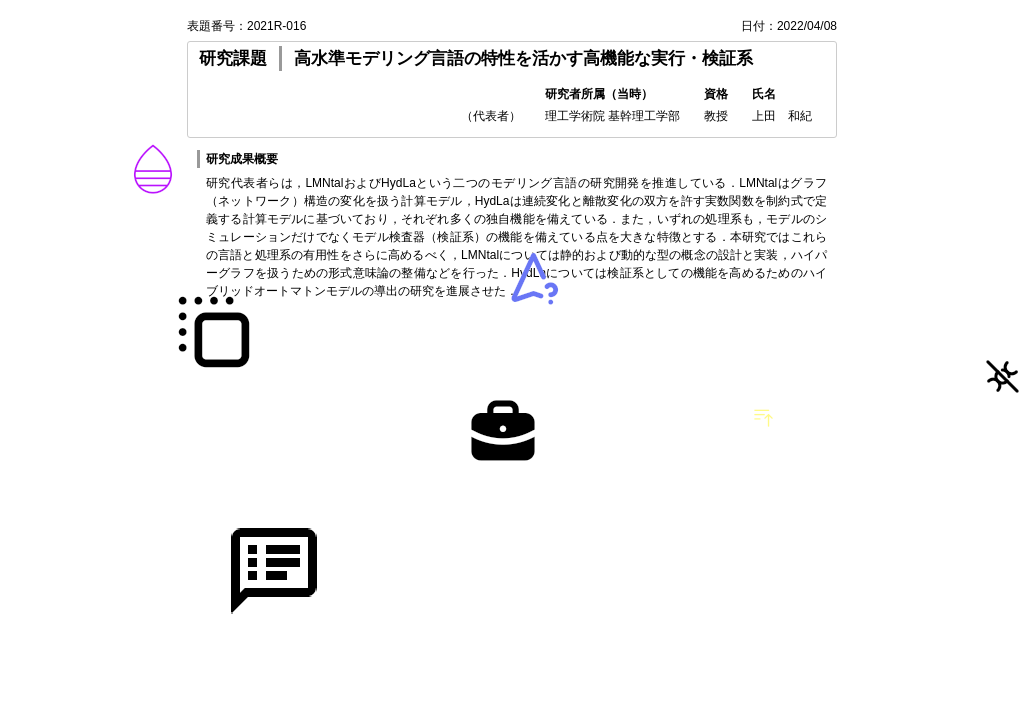 Image resolution: width=1024 pixels, height=720 pixels. What do you see at coordinates (214, 332) in the screenshot?
I see `drag and drop to reorder items` at bounding box center [214, 332].